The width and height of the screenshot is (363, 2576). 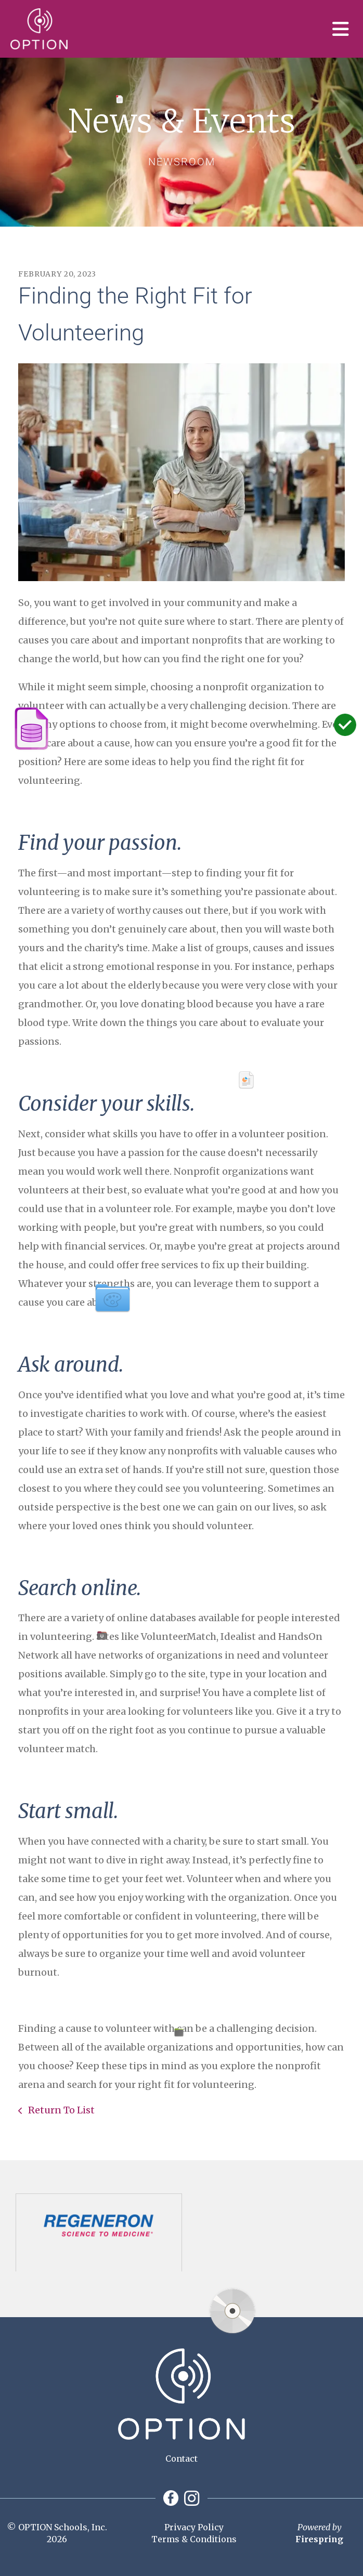 What do you see at coordinates (246, 1080) in the screenshot?
I see `open a presentation file` at bounding box center [246, 1080].